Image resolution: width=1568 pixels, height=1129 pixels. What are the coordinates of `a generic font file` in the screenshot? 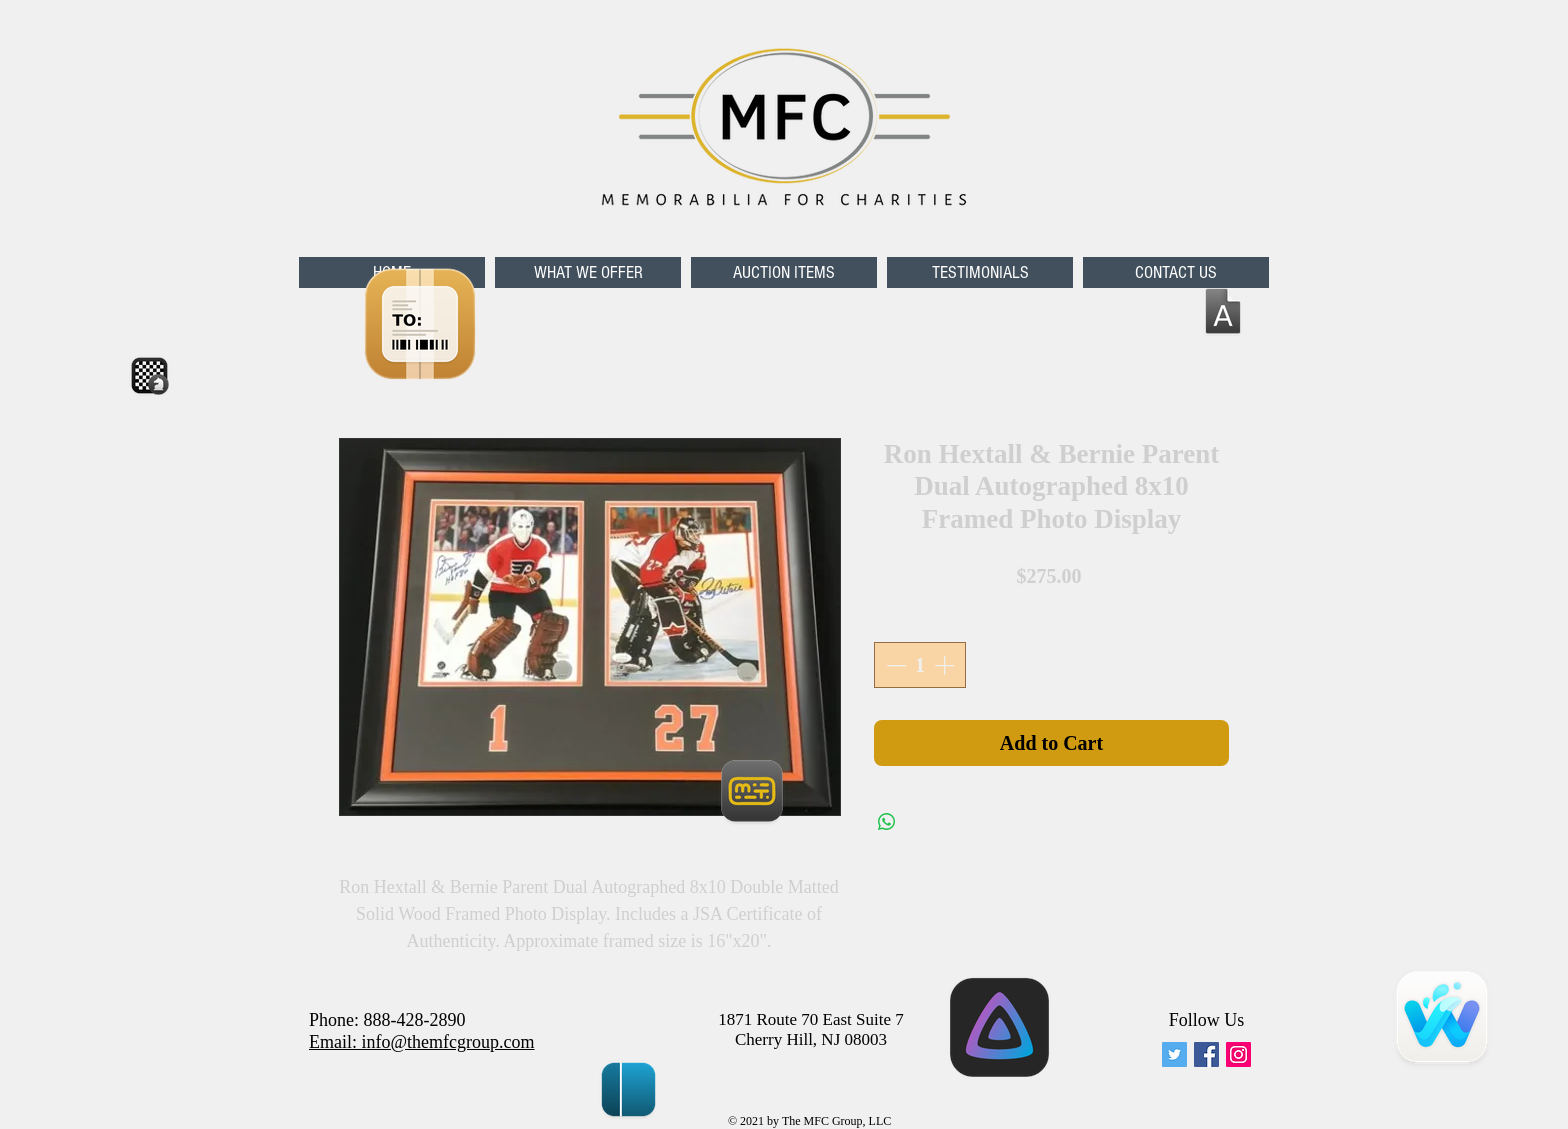 It's located at (1223, 312).